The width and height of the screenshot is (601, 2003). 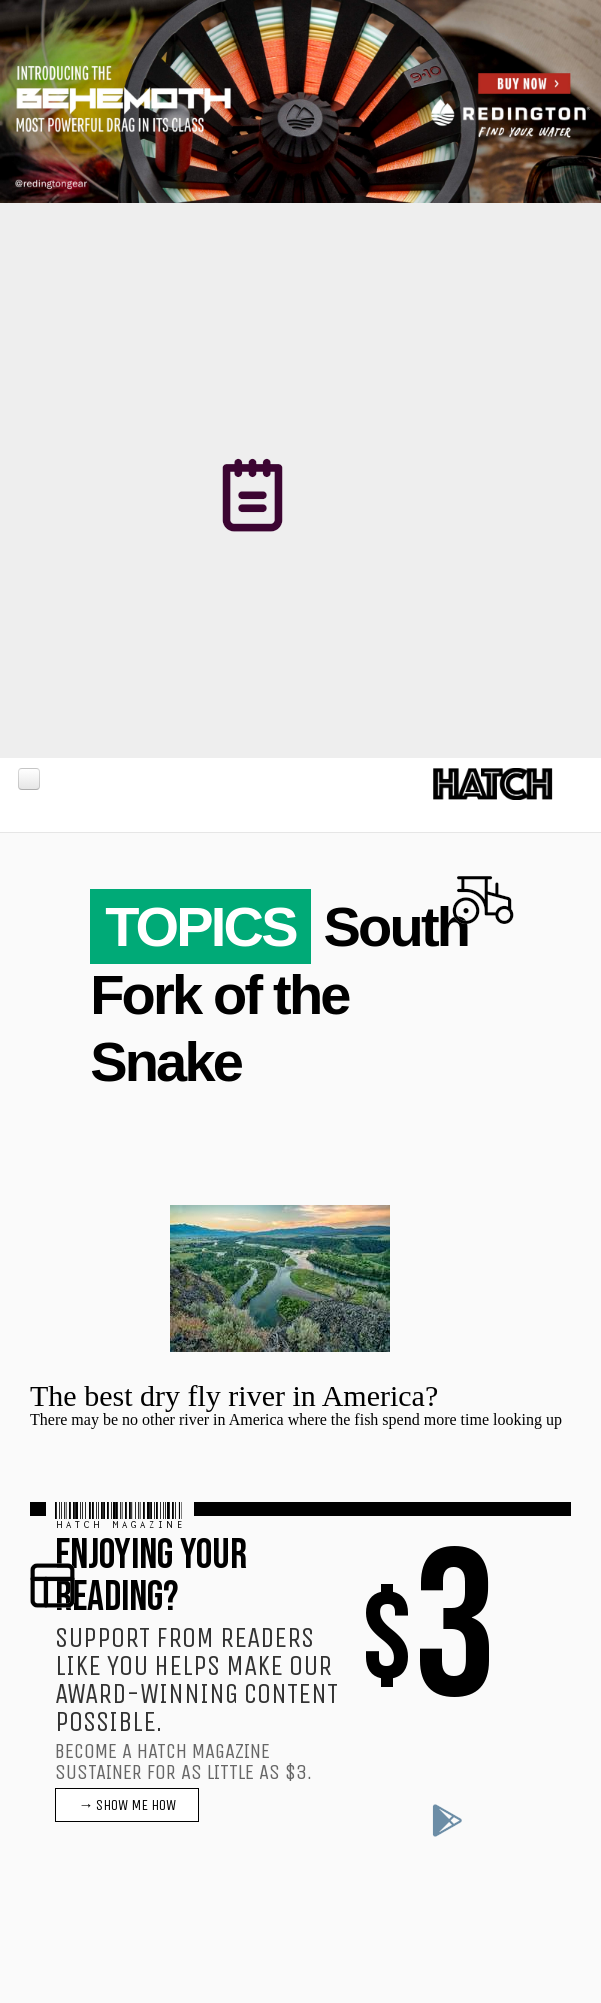 What do you see at coordinates (482, 899) in the screenshot?
I see `access farming or agricultural features` at bounding box center [482, 899].